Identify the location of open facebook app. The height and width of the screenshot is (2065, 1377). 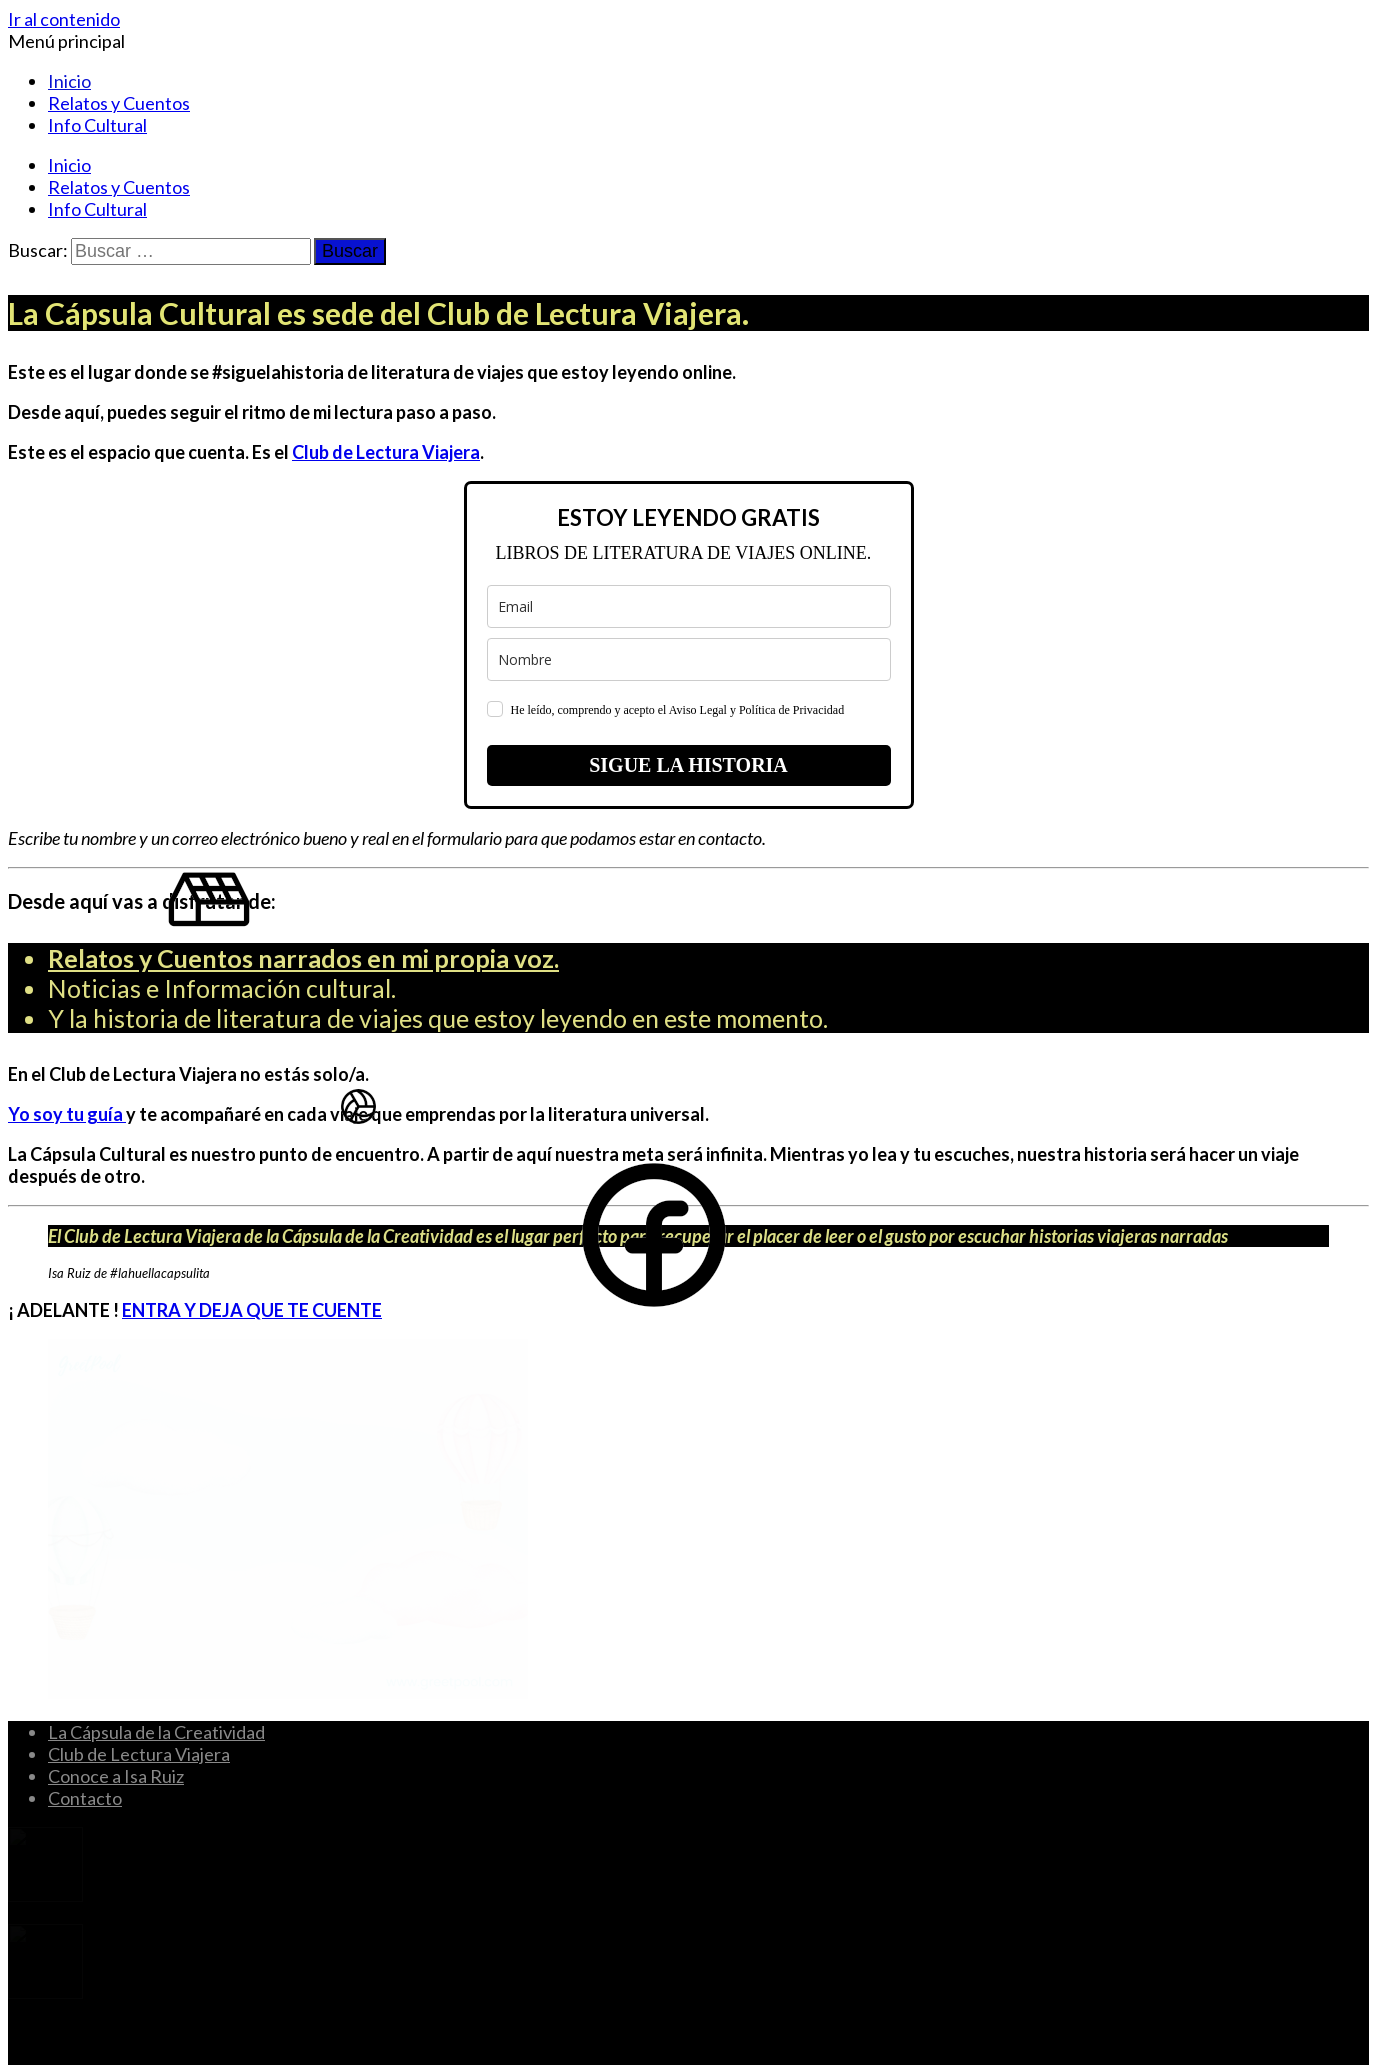
(654, 1235).